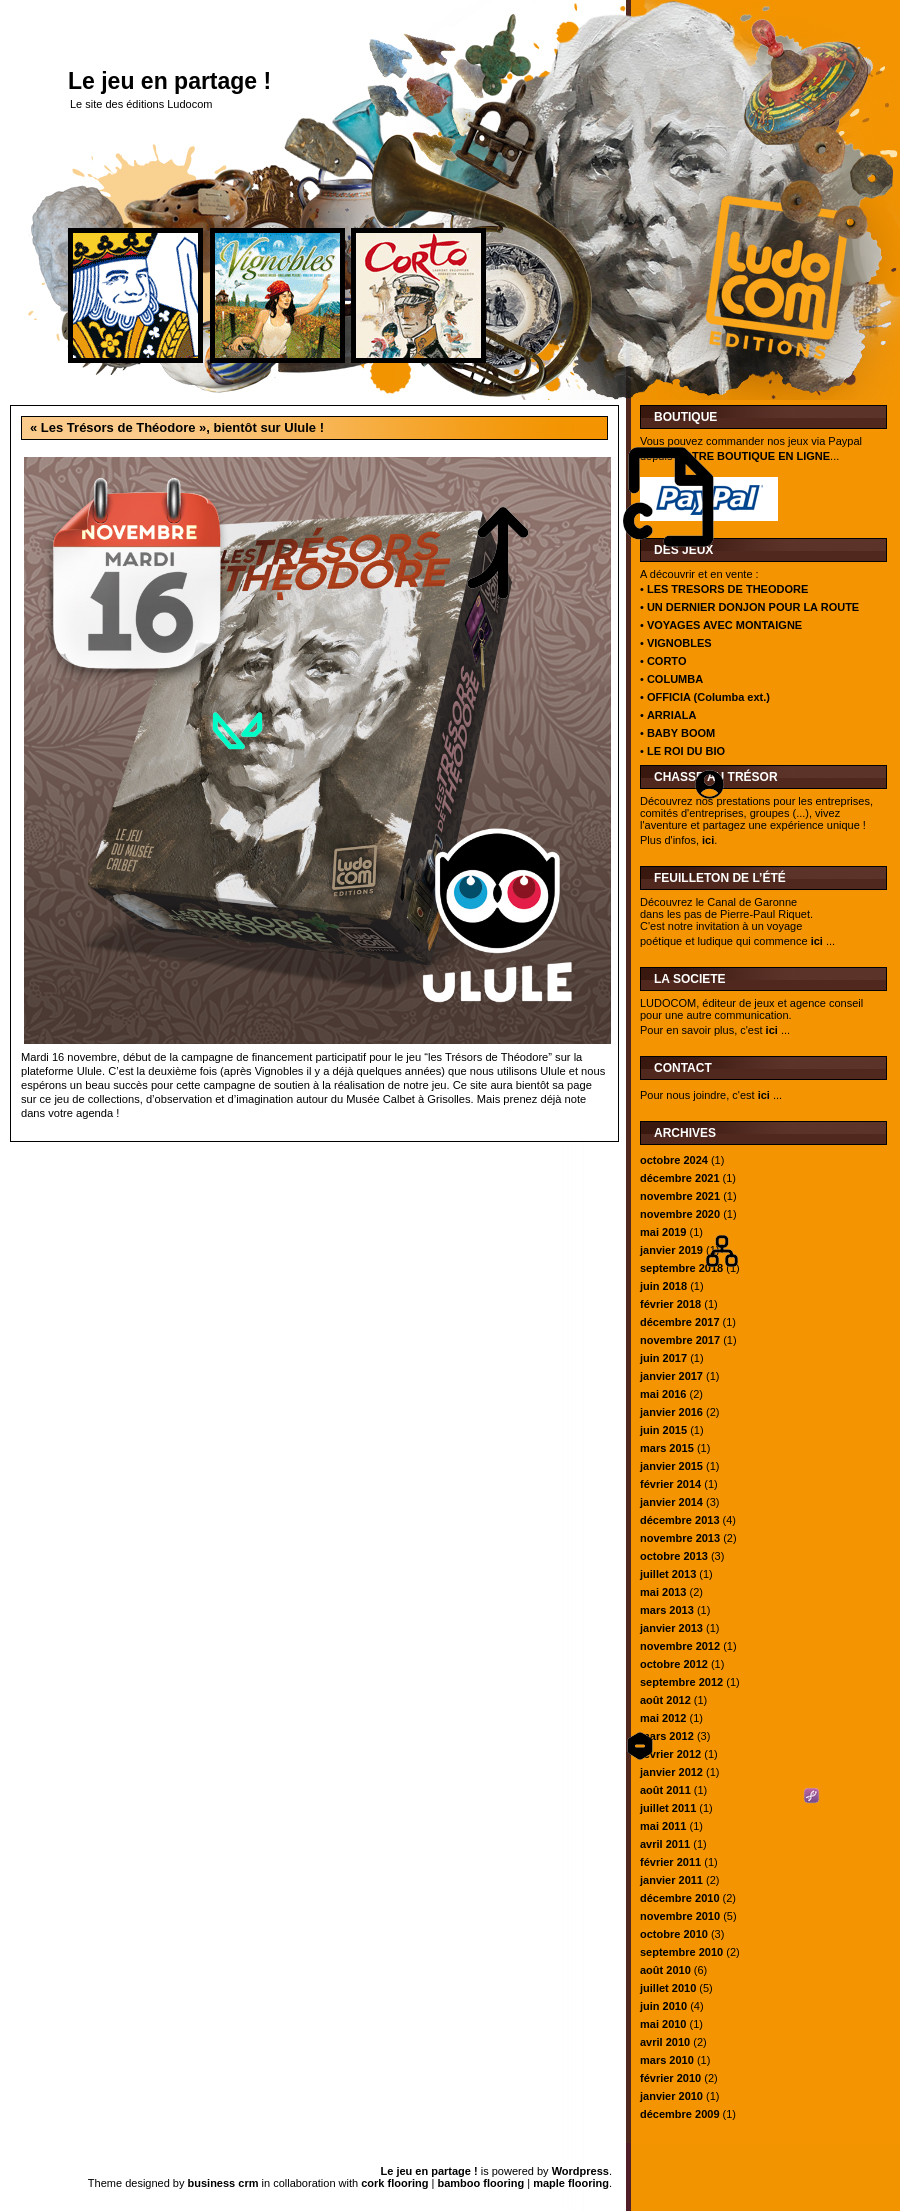  Describe the element at coordinates (237, 729) in the screenshot. I see `launch Valorant game` at that location.